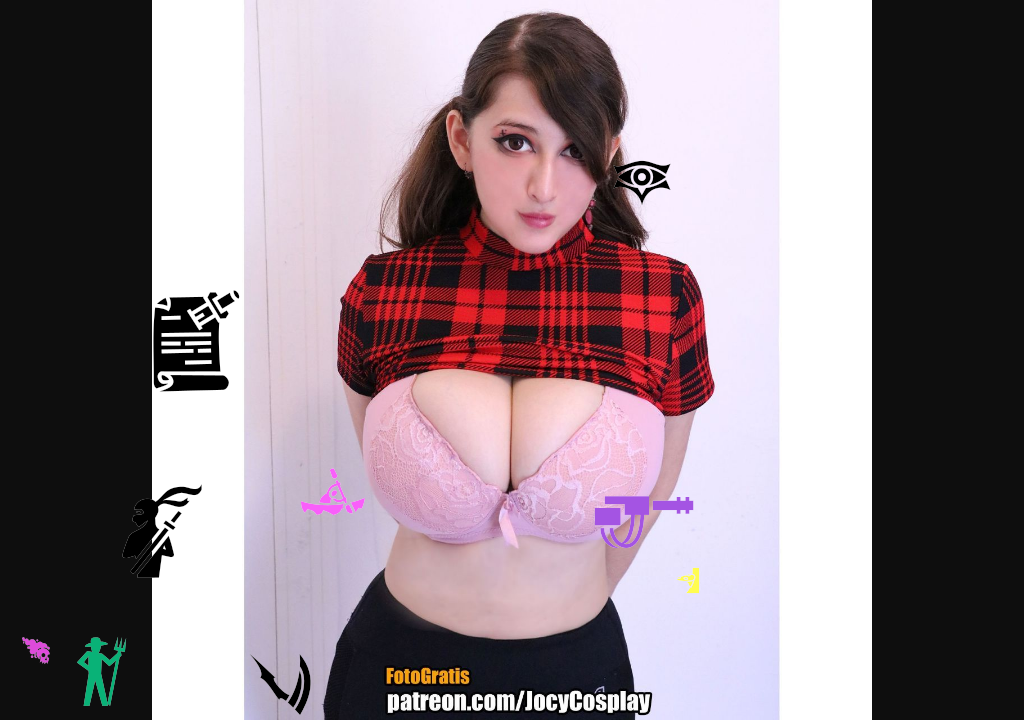 The width and height of the screenshot is (1024, 720). What do you see at coordinates (192, 341) in the screenshot?
I see `pin or mark an important note` at bounding box center [192, 341].